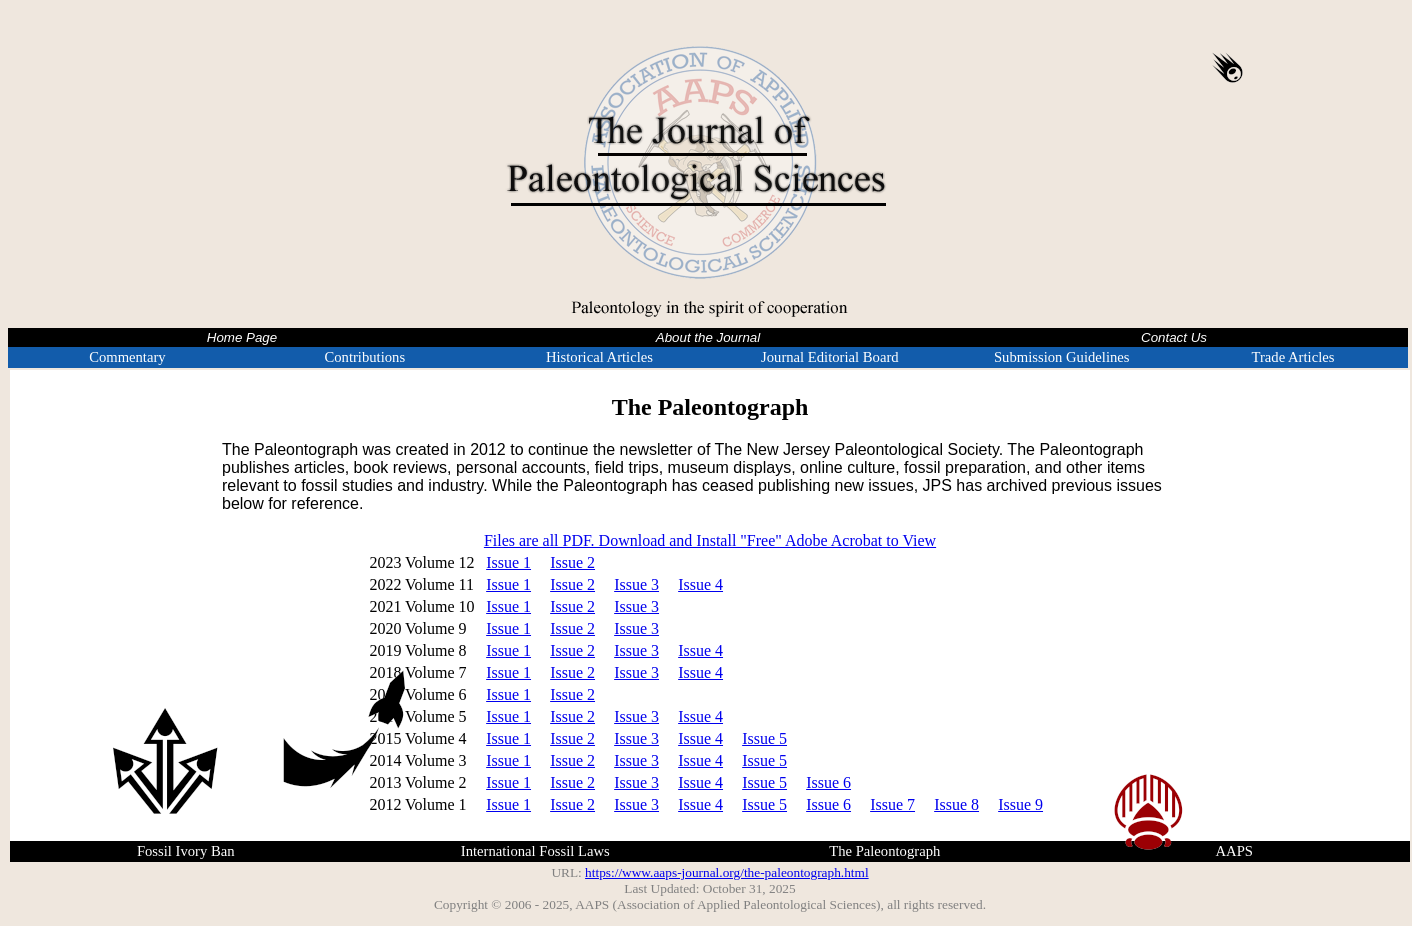  I want to click on indicates branching paths or multiple outcomes, so click(164, 761).